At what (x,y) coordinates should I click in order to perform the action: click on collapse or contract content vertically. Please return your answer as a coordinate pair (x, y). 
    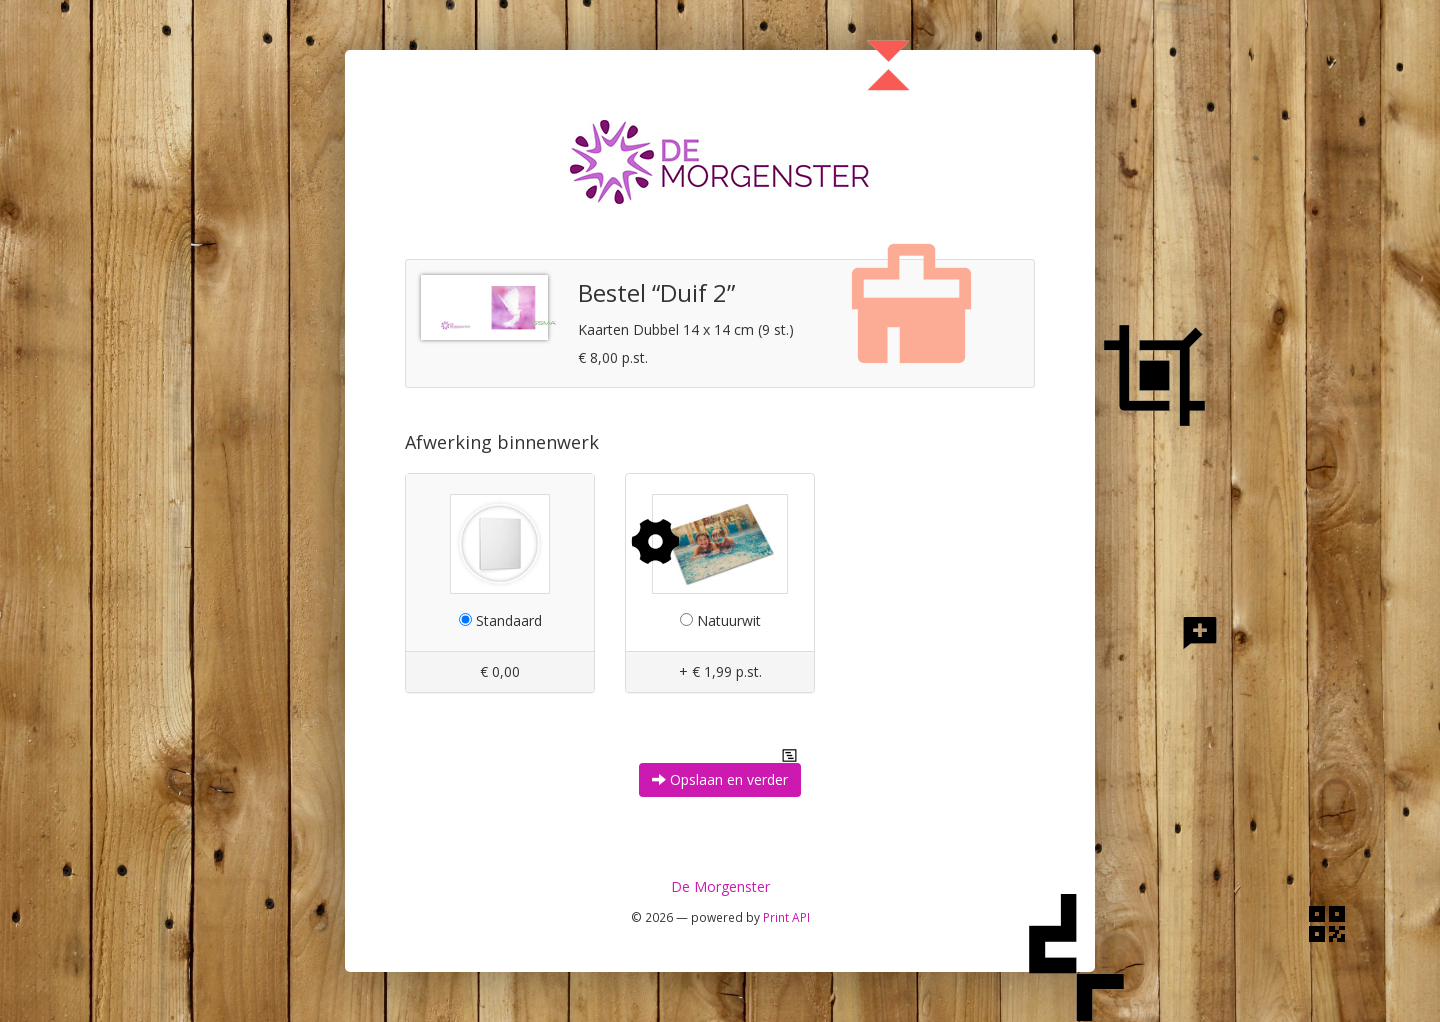
    Looking at the image, I should click on (888, 65).